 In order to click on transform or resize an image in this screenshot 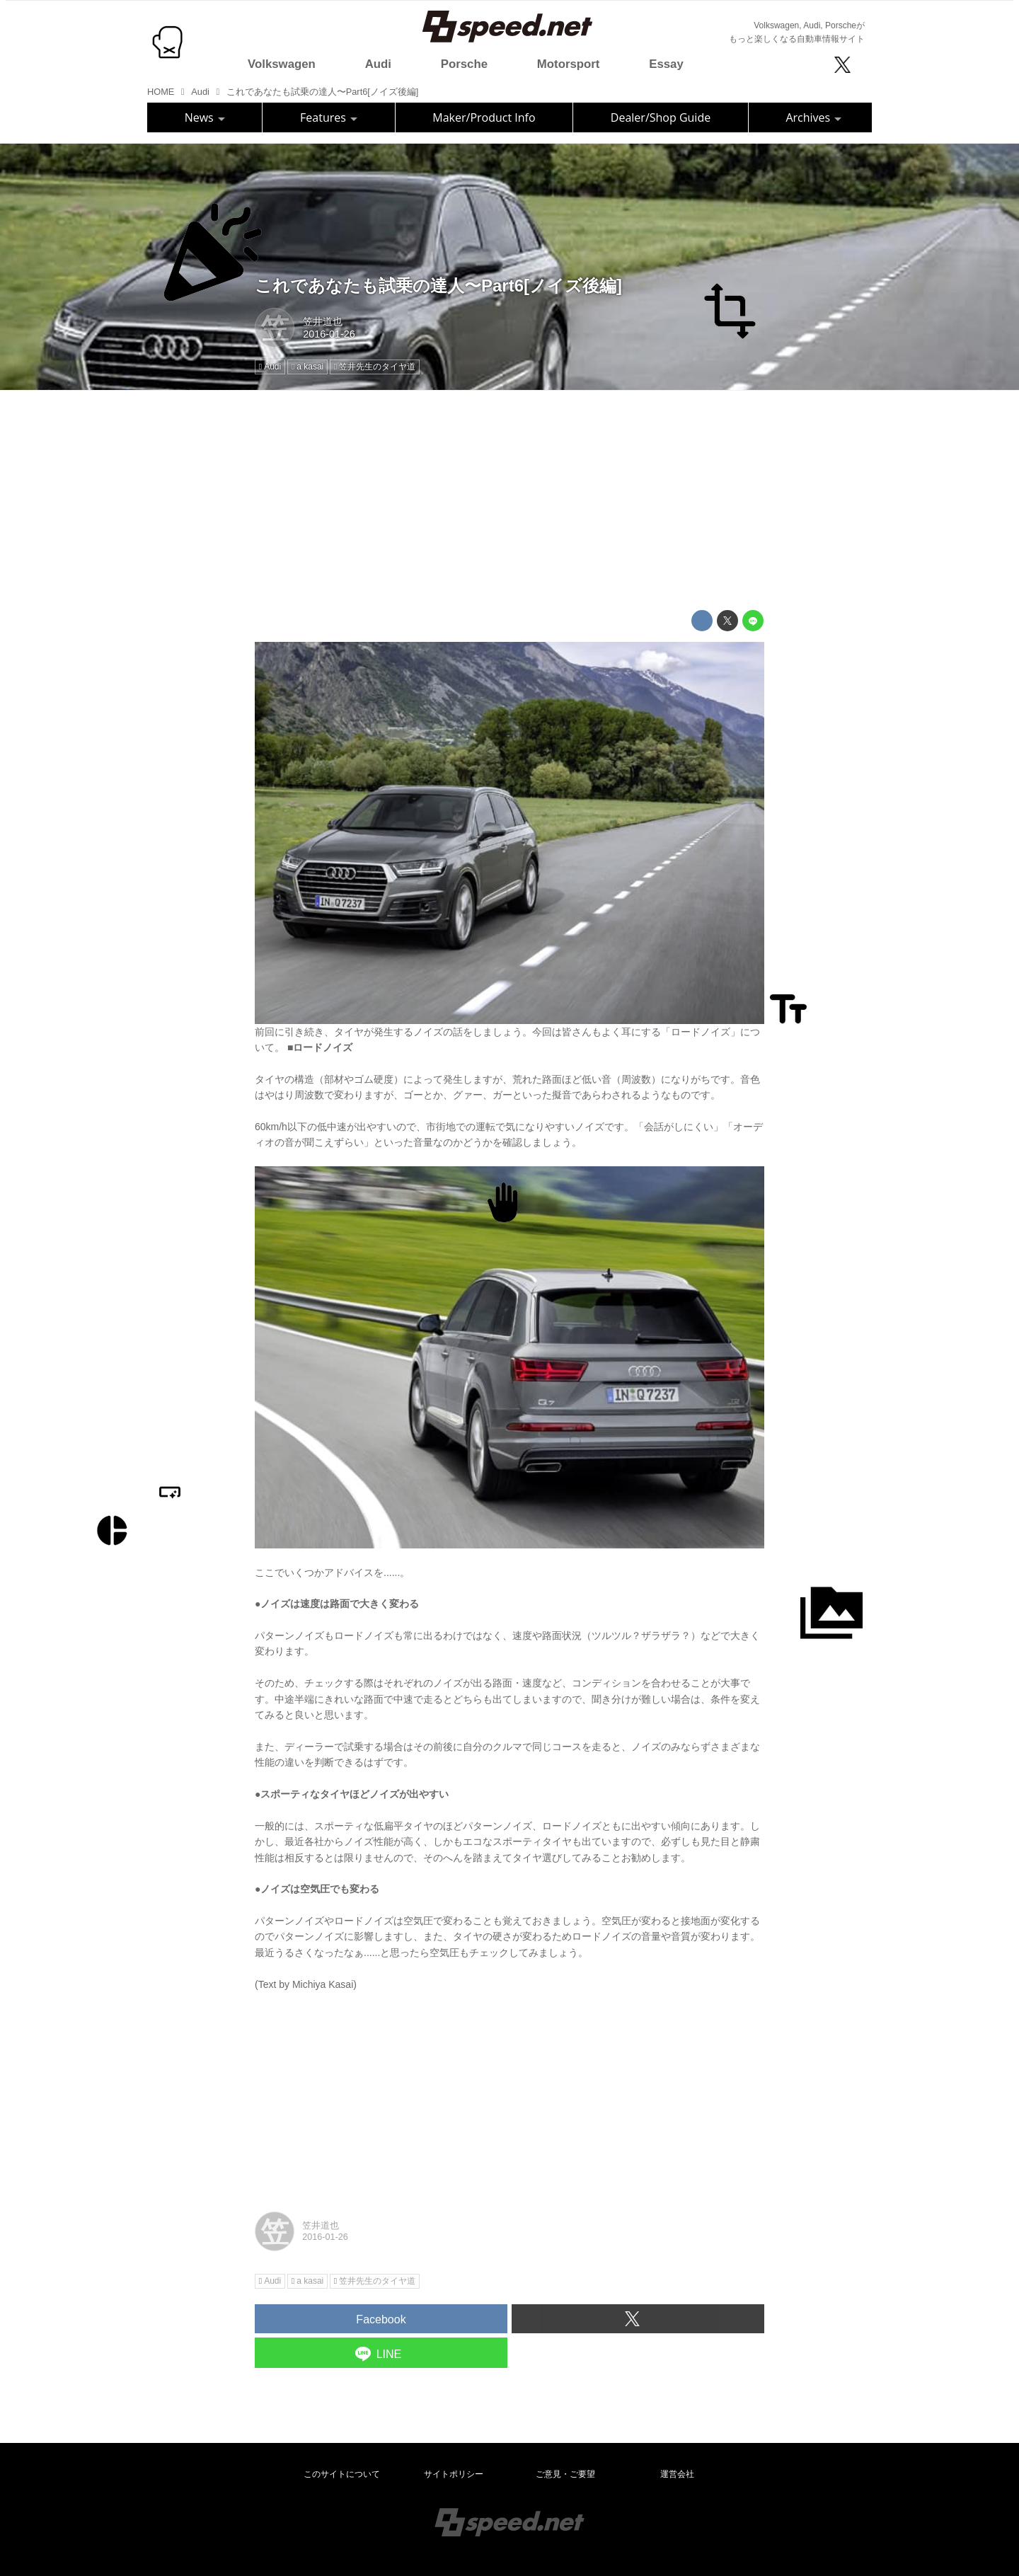, I will do `click(730, 311)`.